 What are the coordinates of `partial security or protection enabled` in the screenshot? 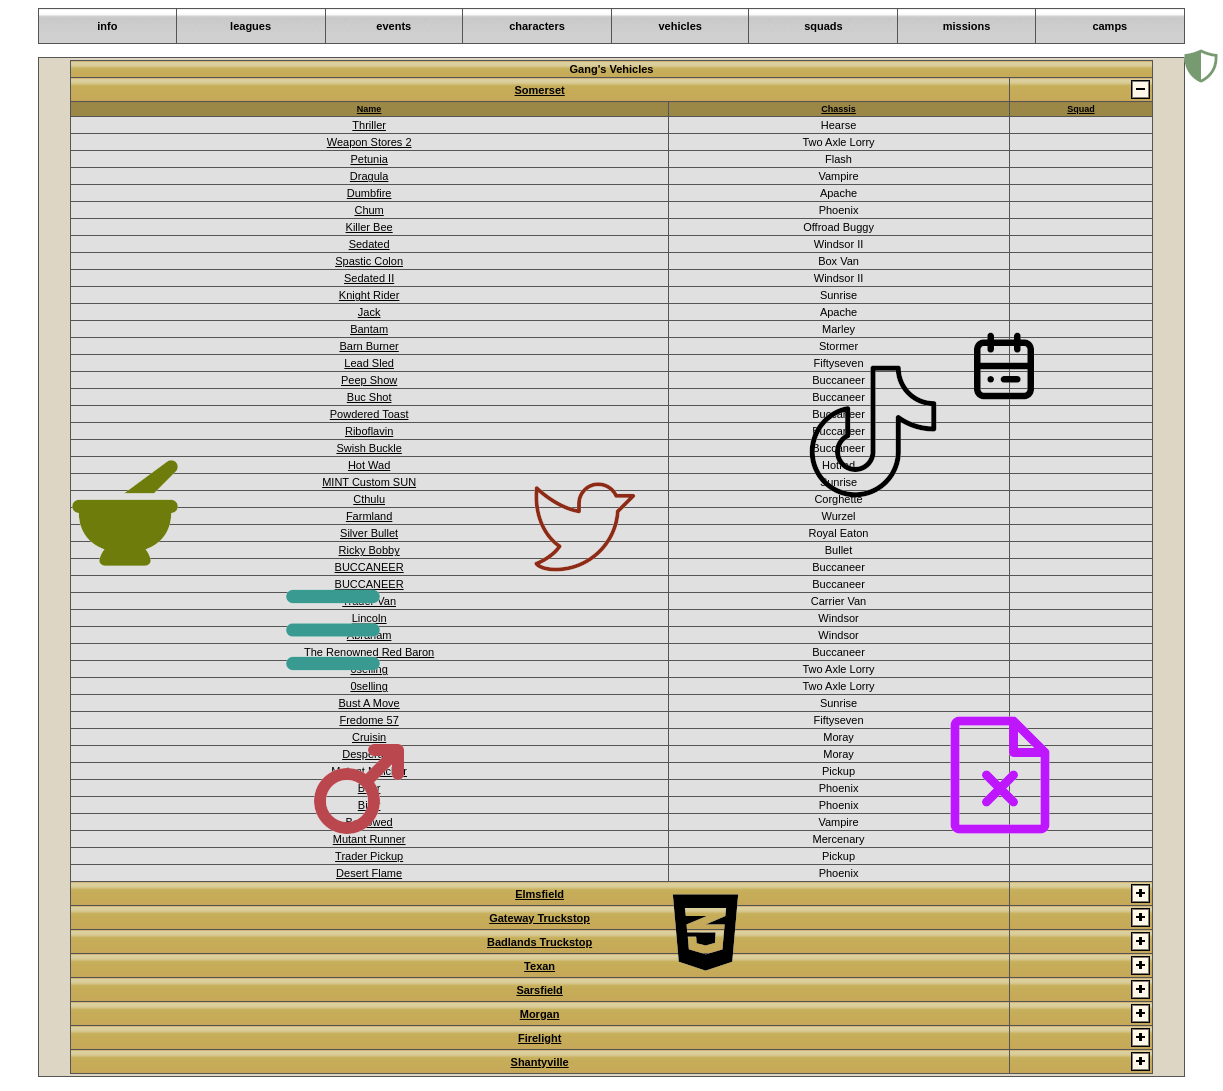 It's located at (1201, 66).